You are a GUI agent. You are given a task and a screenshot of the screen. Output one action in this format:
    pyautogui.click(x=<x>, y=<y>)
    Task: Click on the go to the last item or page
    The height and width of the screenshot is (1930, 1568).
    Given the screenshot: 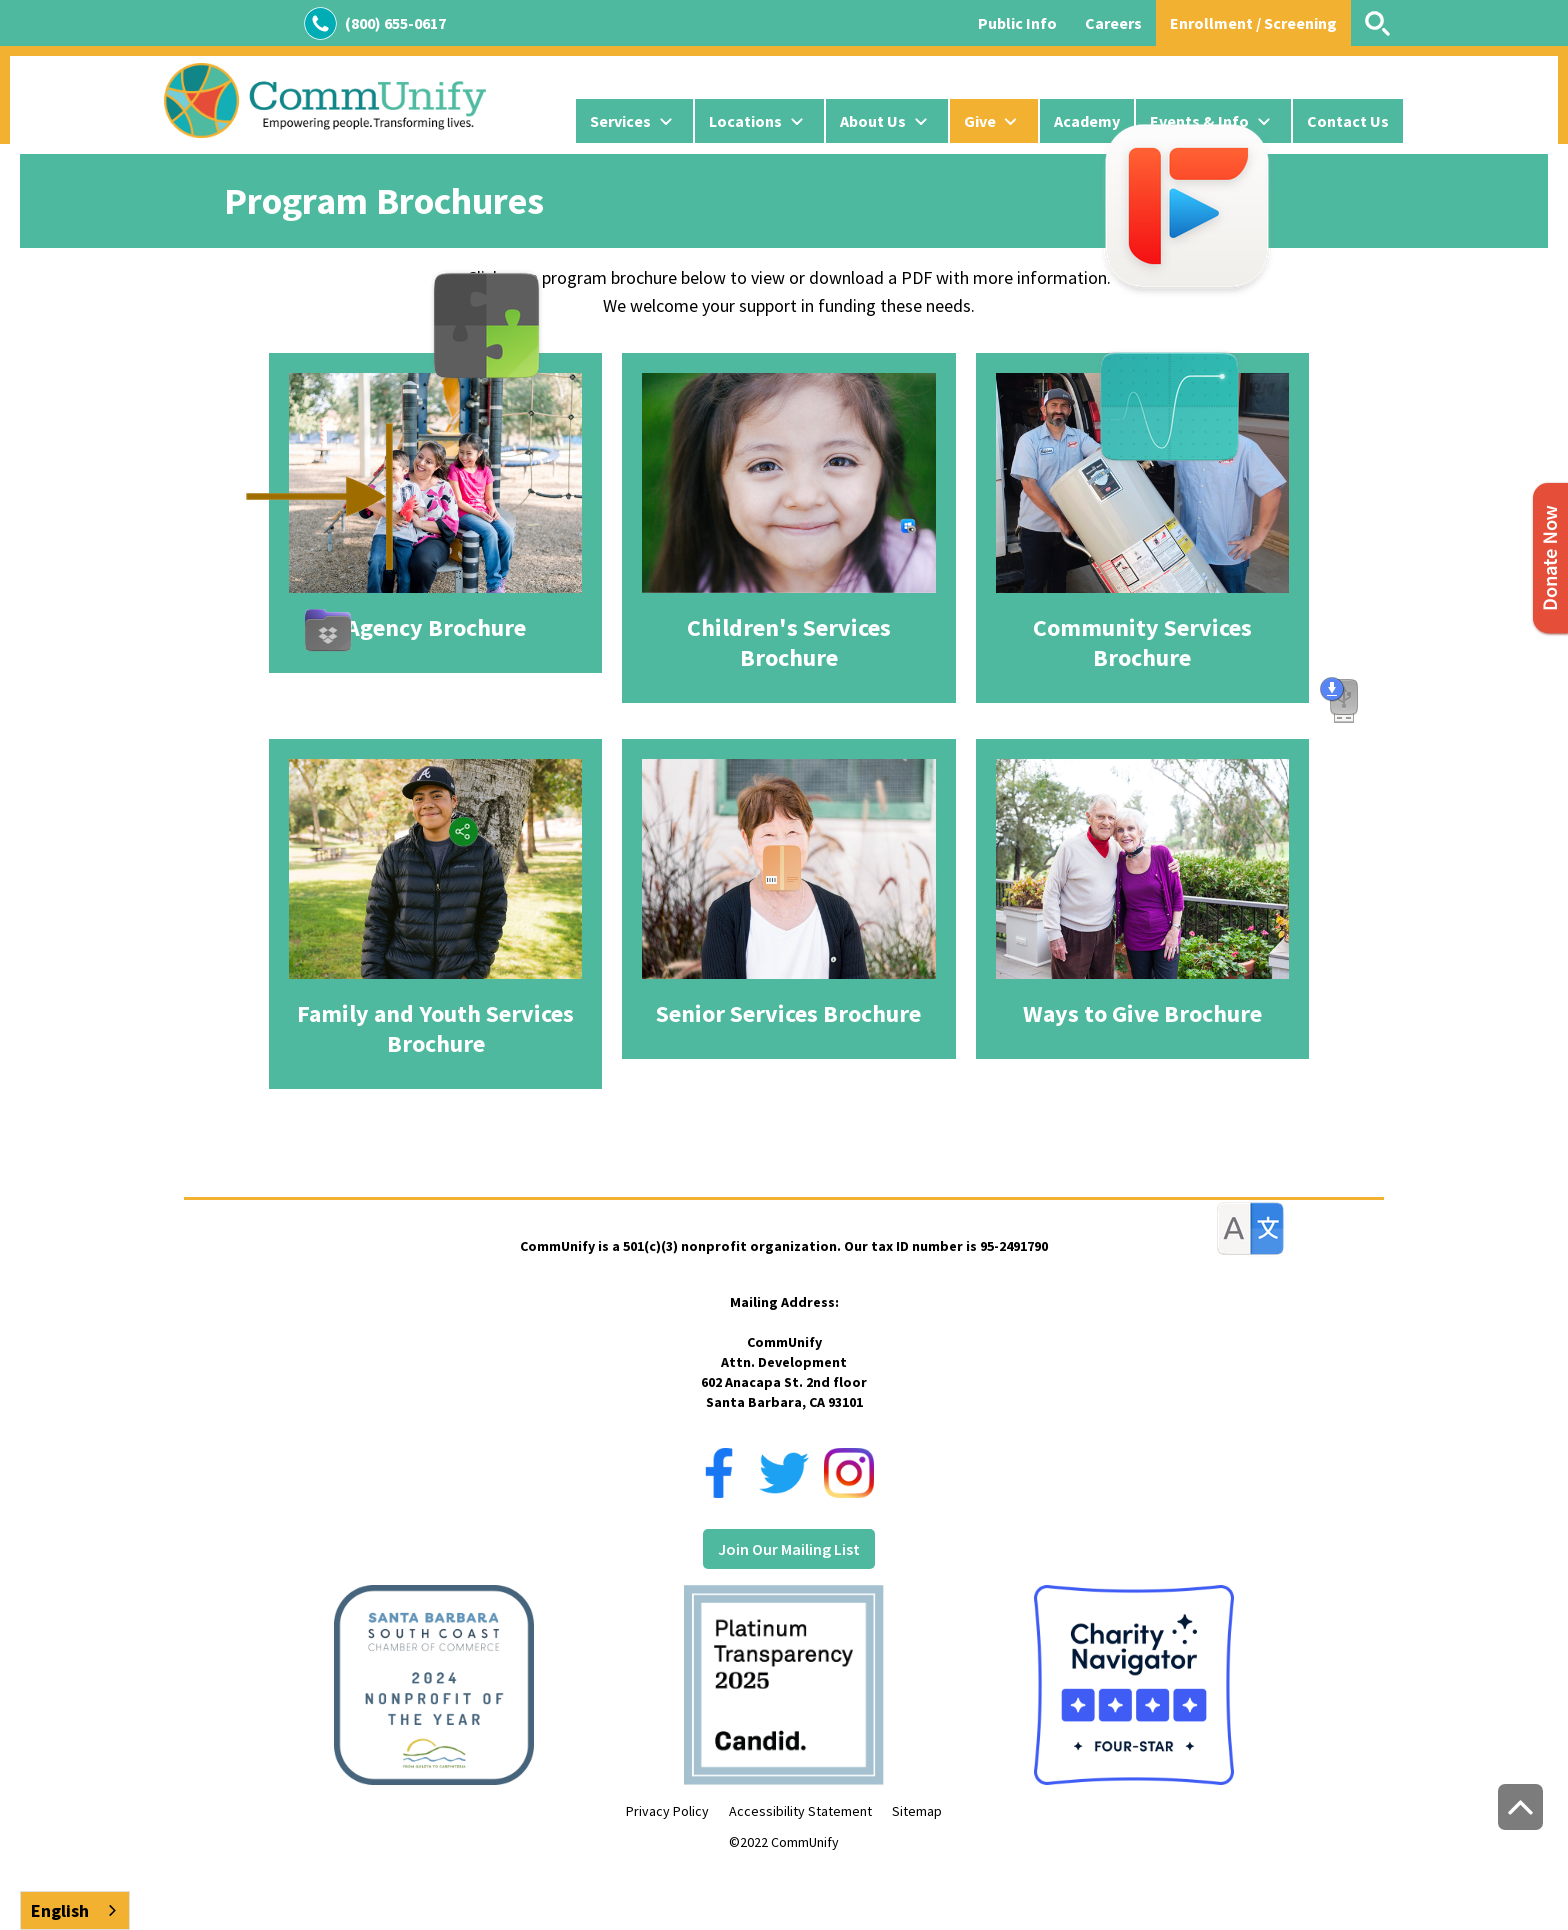 What is the action you would take?
    pyautogui.click(x=319, y=496)
    